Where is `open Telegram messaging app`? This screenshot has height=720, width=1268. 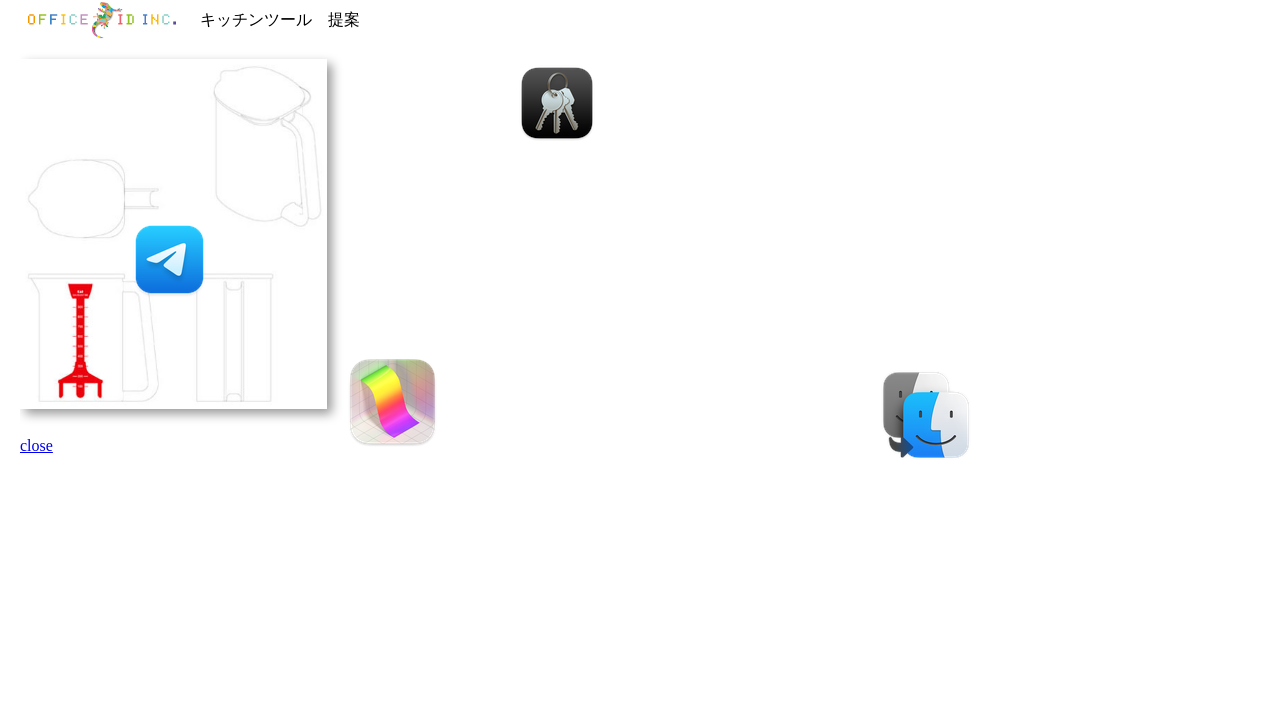 open Telegram messaging app is located at coordinates (169, 259).